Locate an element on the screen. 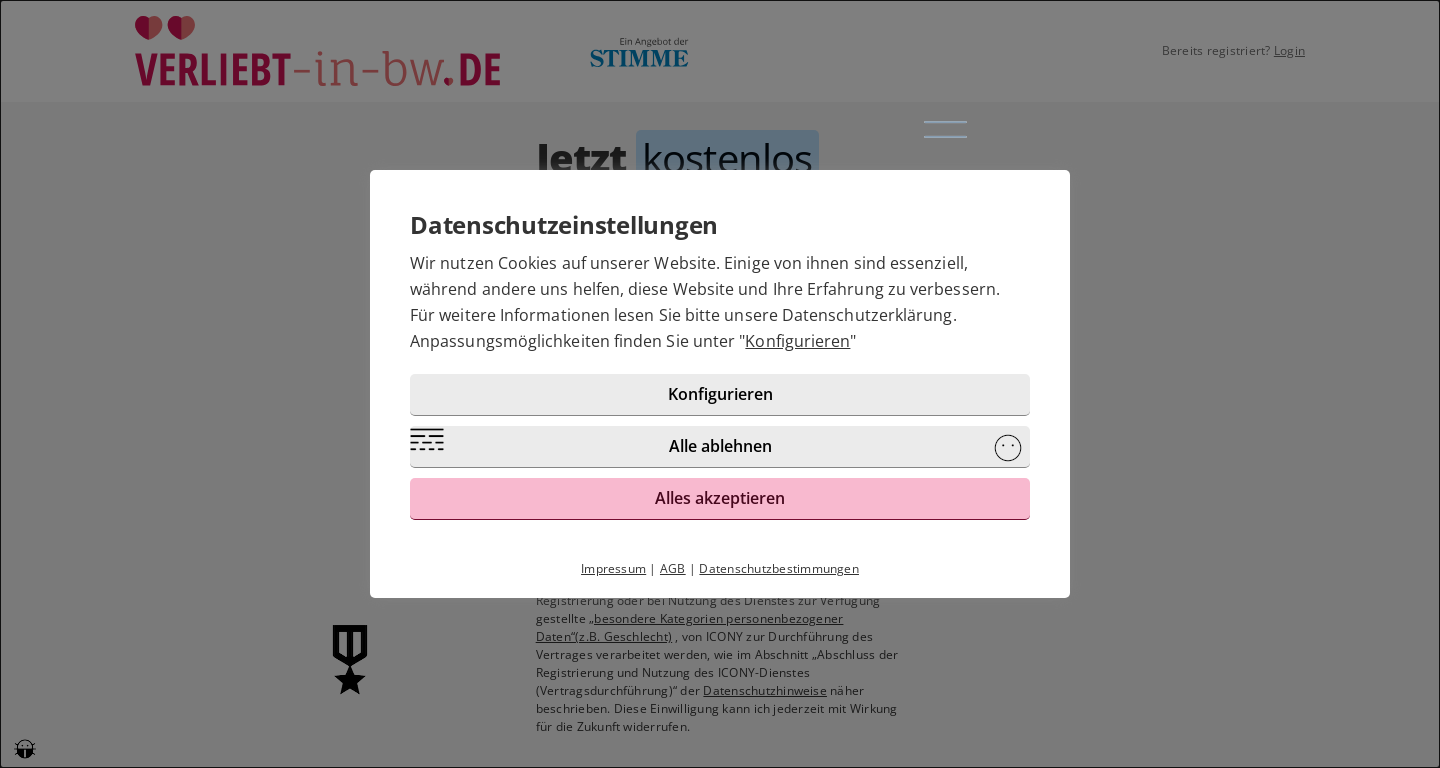 The image size is (1440, 768). report a bug or issue is located at coordinates (25, 749).